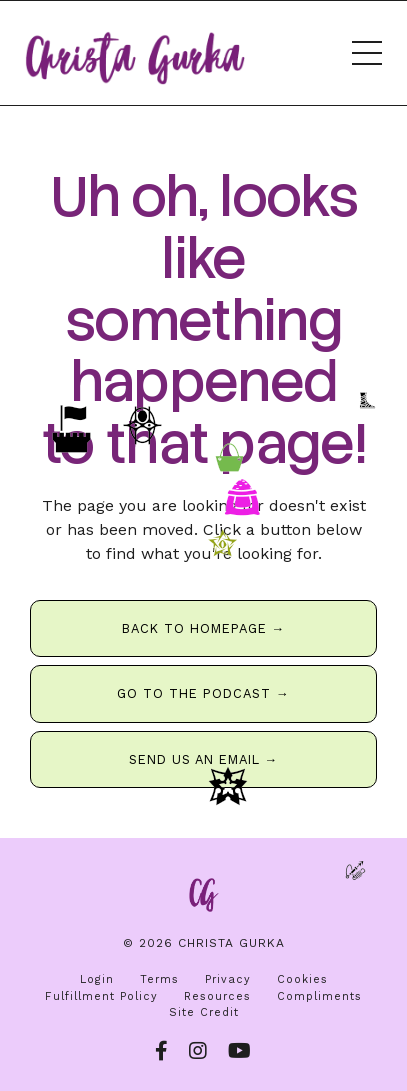  What do you see at coordinates (222, 543) in the screenshot?
I see `indicates a cursed or corrupted item status` at bounding box center [222, 543].